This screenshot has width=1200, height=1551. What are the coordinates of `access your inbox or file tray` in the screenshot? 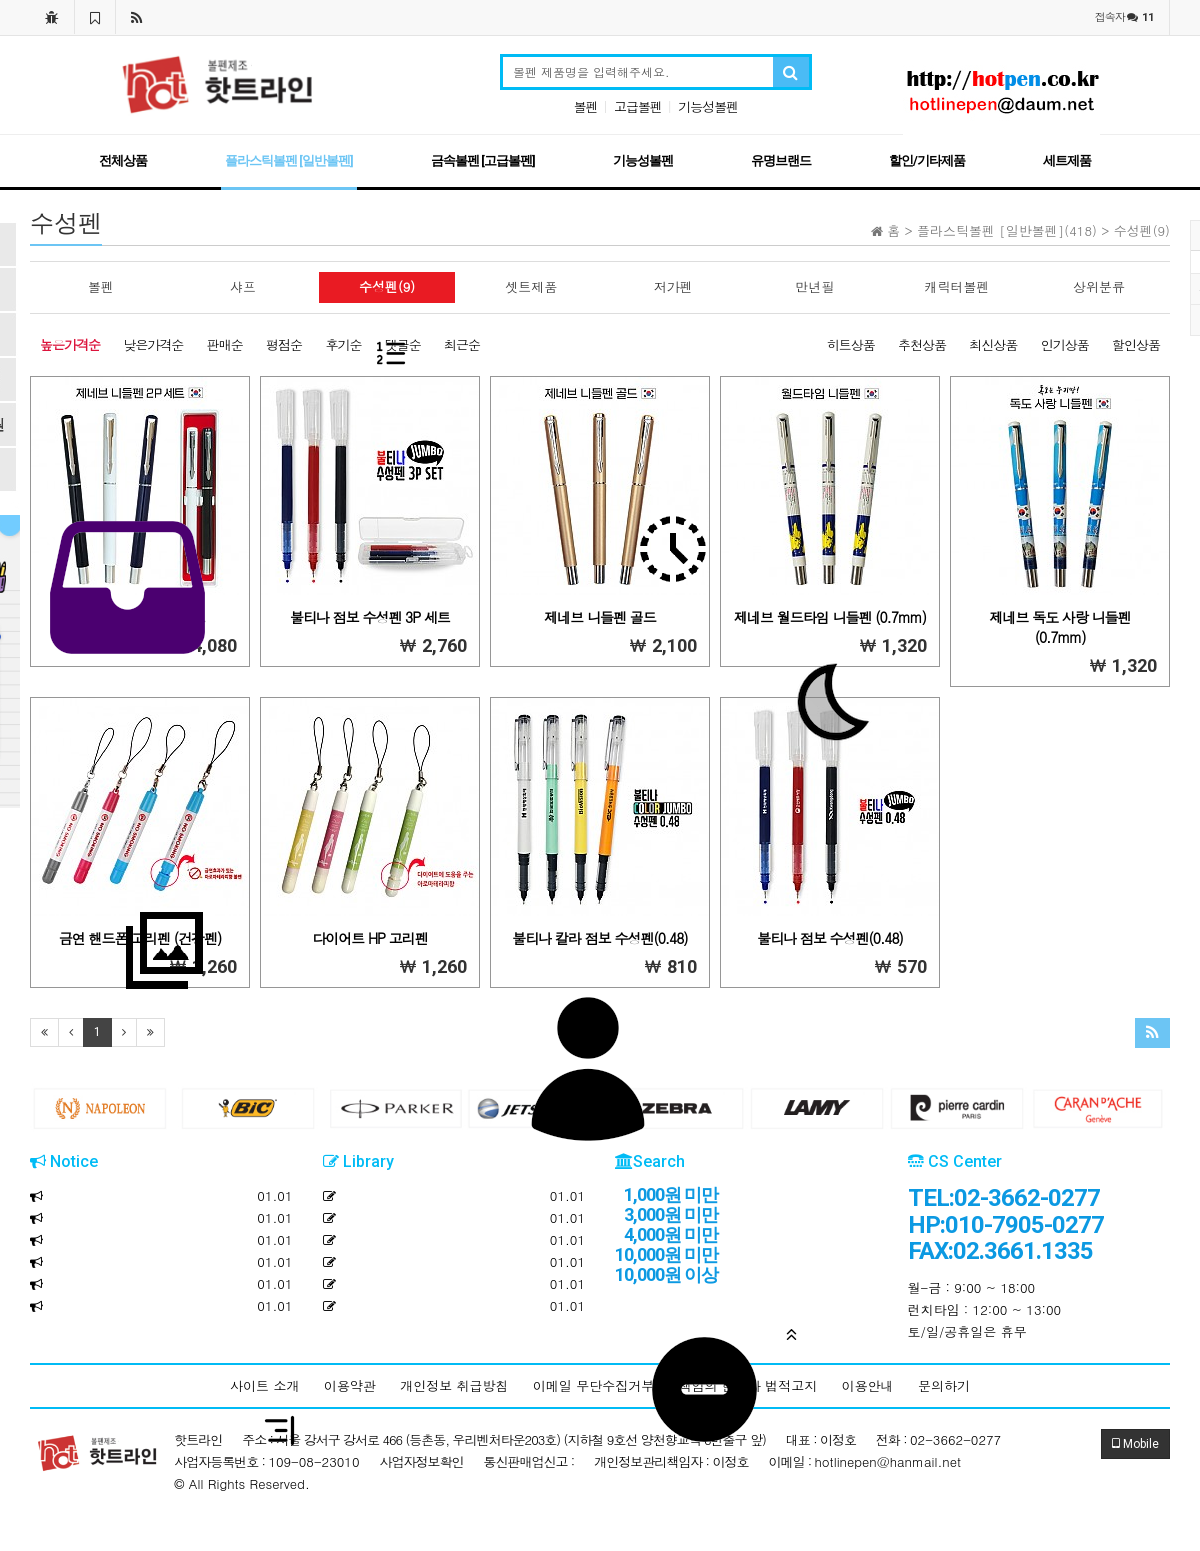 It's located at (127, 587).